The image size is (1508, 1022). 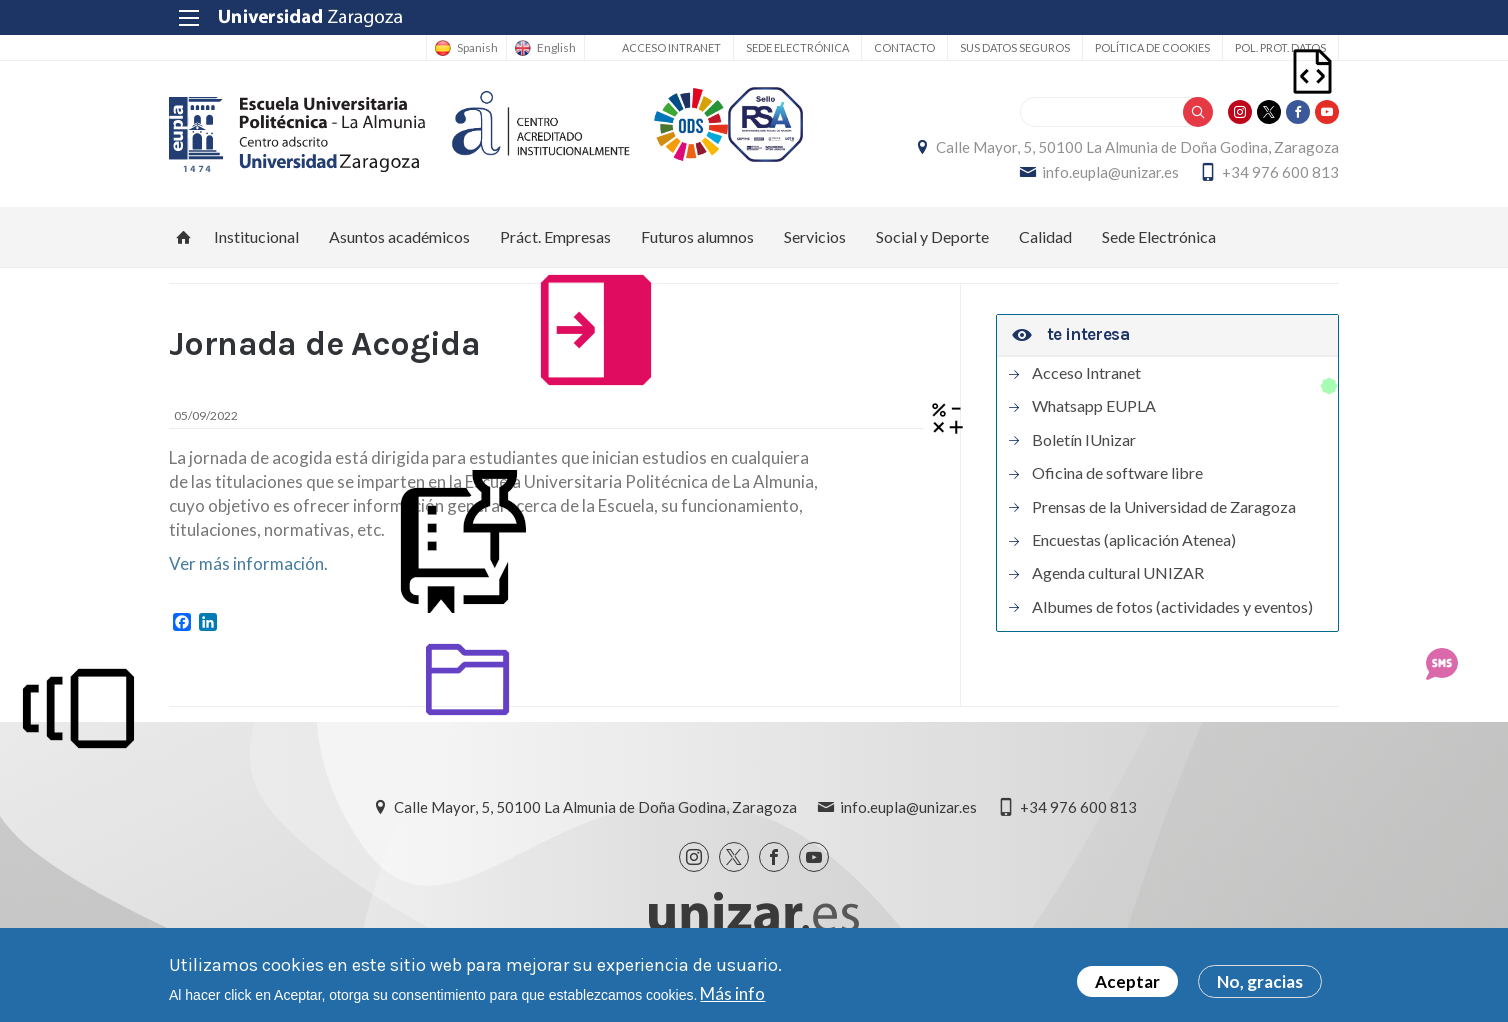 What do you see at coordinates (78, 708) in the screenshot?
I see `view version history` at bounding box center [78, 708].